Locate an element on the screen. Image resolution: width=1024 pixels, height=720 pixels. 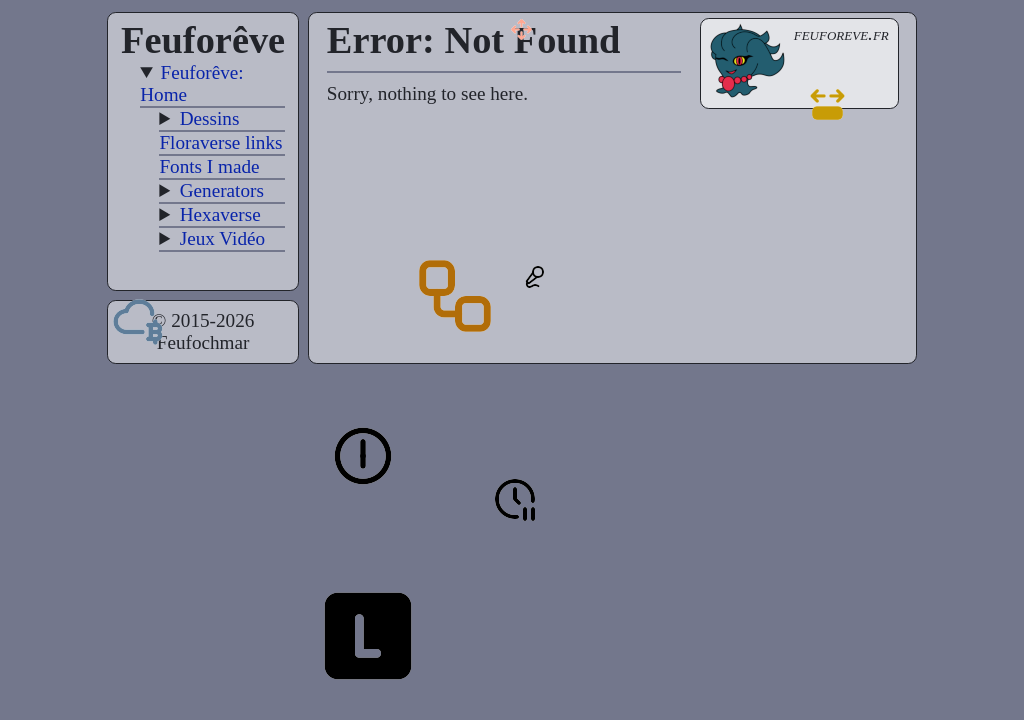
pause a timer or countdown is located at coordinates (515, 499).